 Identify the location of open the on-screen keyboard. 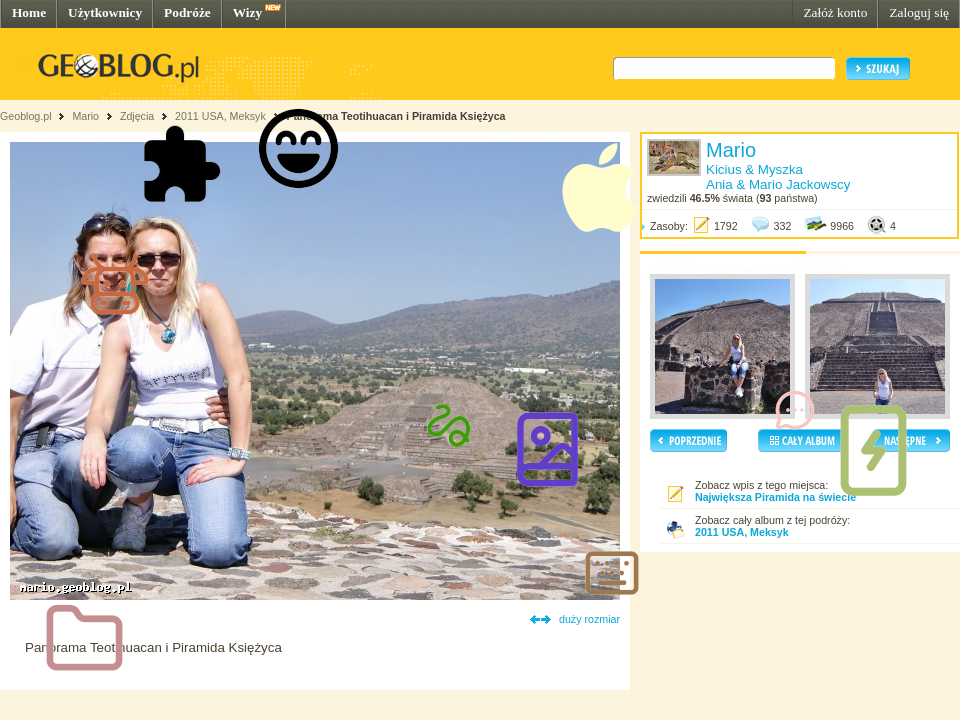
(612, 573).